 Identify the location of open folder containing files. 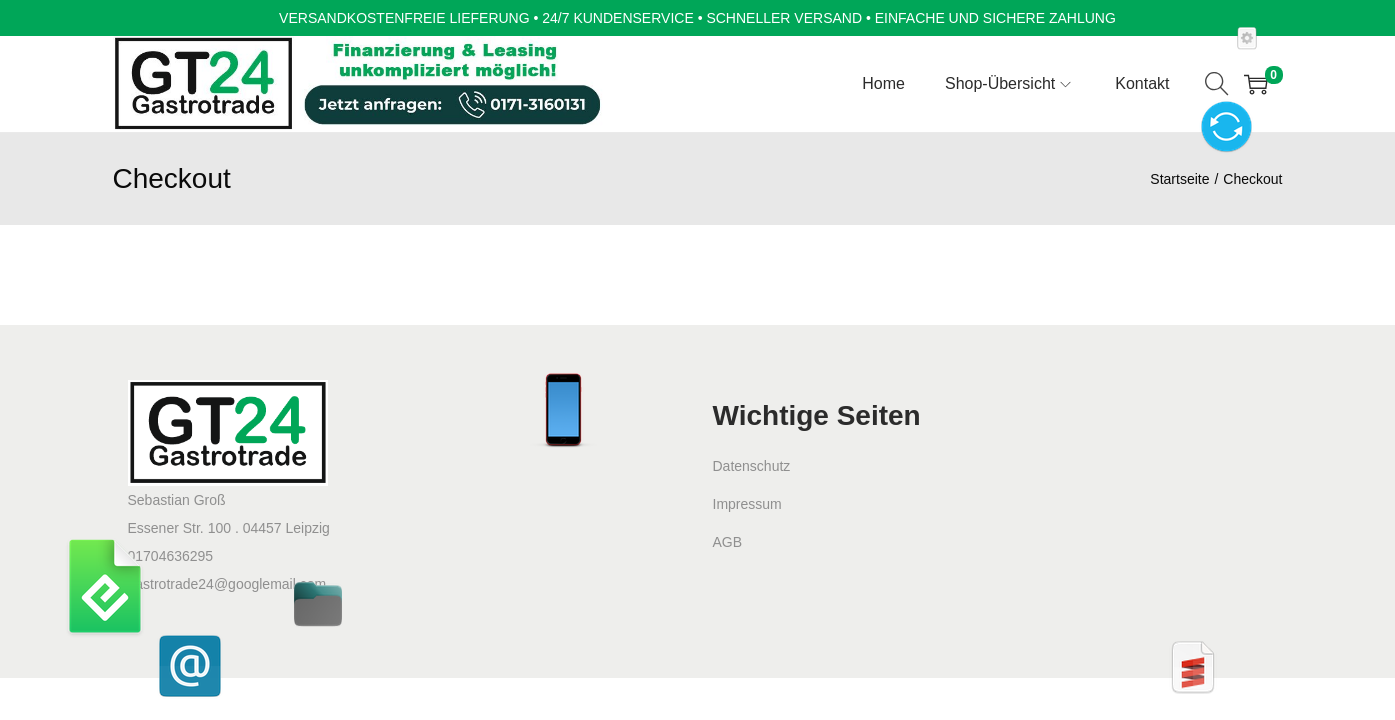
(318, 604).